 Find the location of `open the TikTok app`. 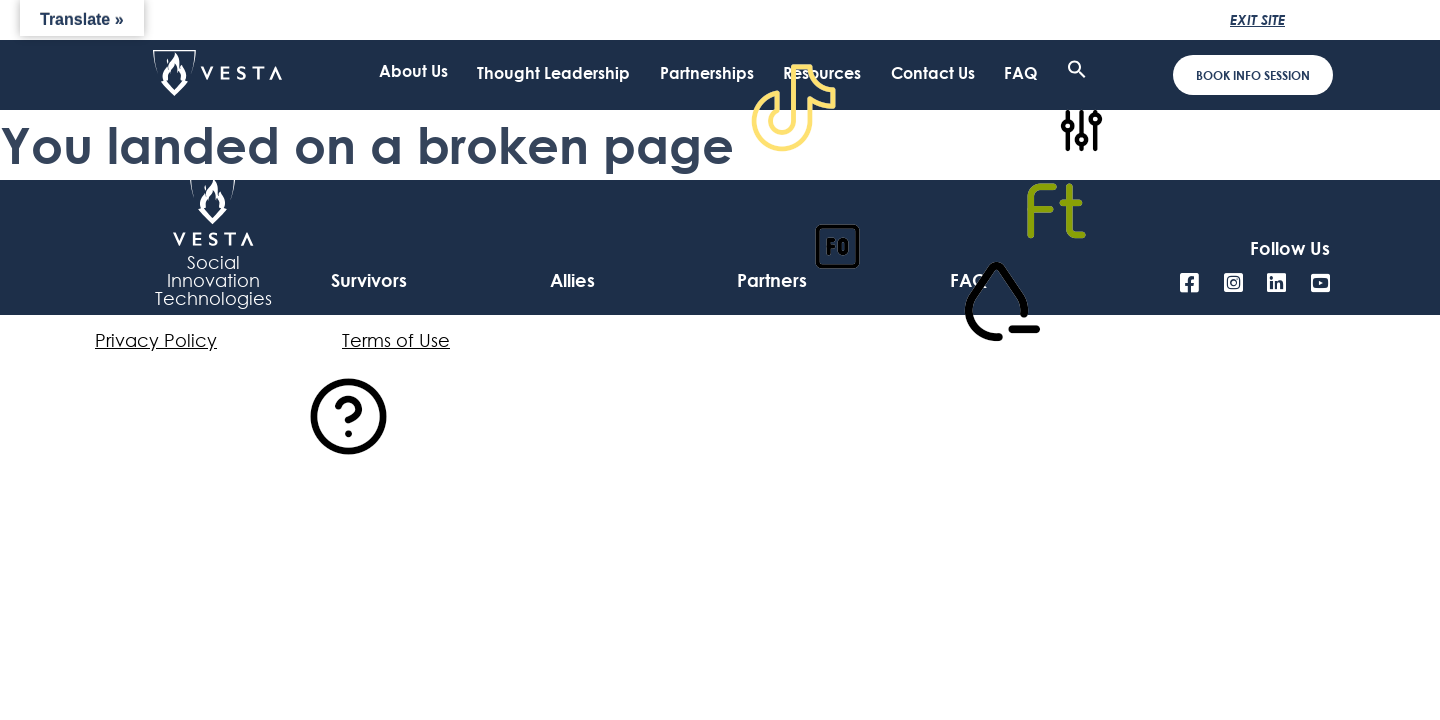

open the TikTok app is located at coordinates (793, 109).